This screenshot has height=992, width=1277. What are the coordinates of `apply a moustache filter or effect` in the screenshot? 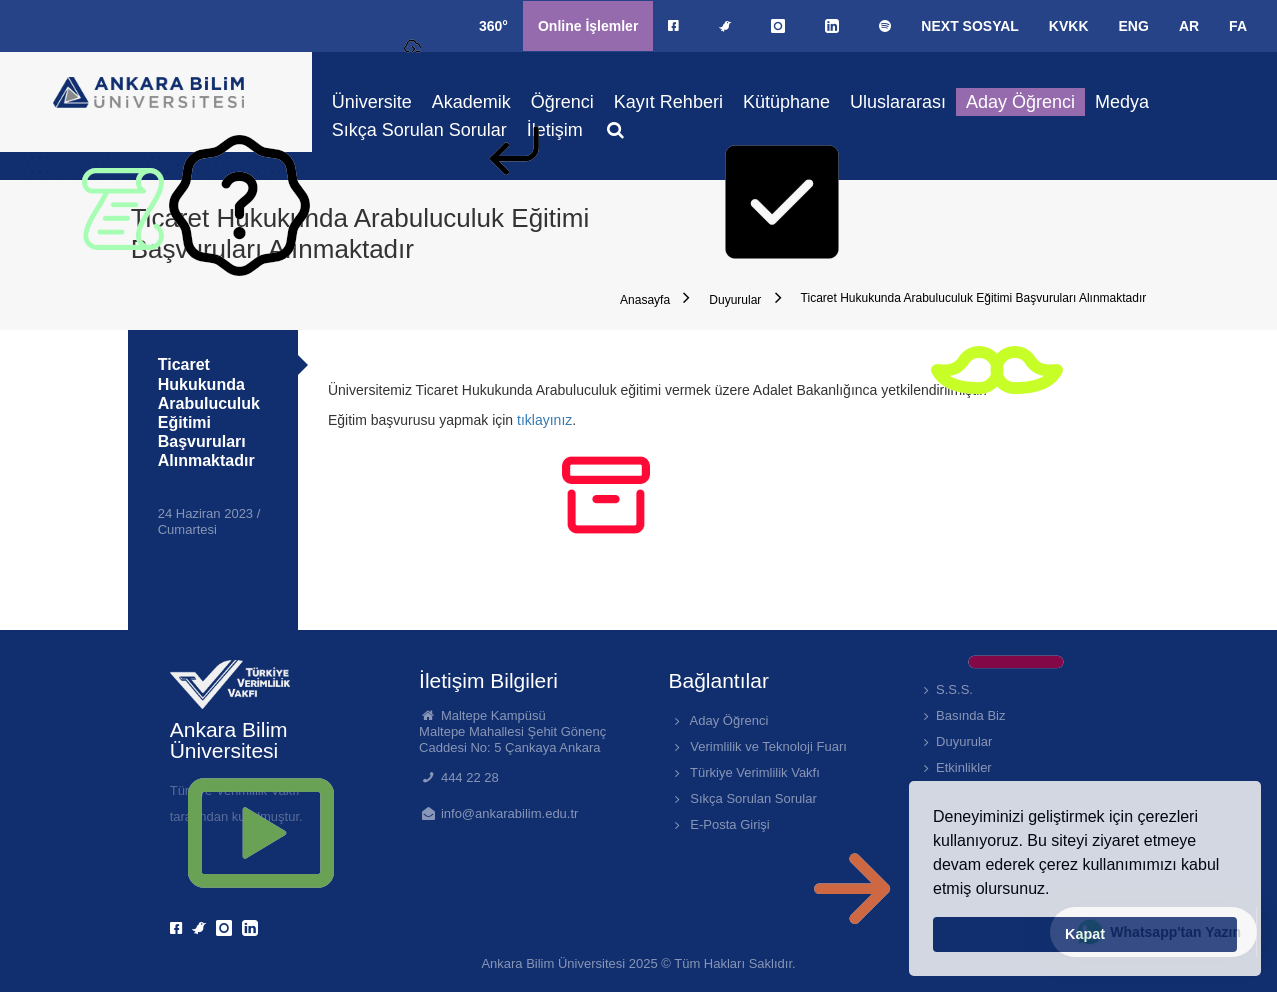 It's located at (997, 370).